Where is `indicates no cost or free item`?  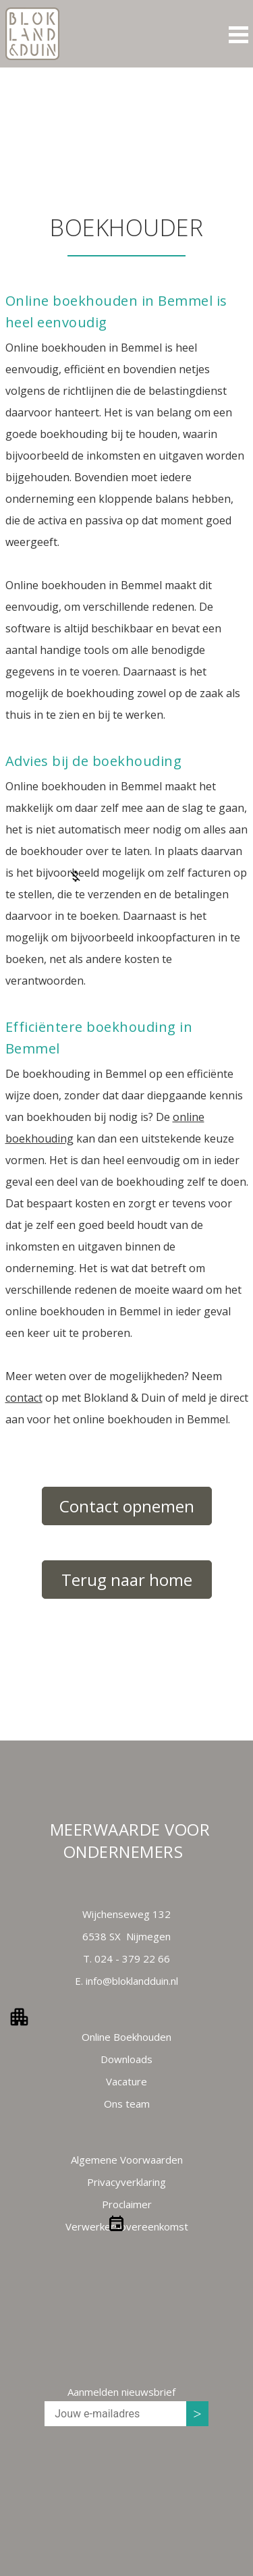
indicates no cost or free item is located at coordinates (75, 876).